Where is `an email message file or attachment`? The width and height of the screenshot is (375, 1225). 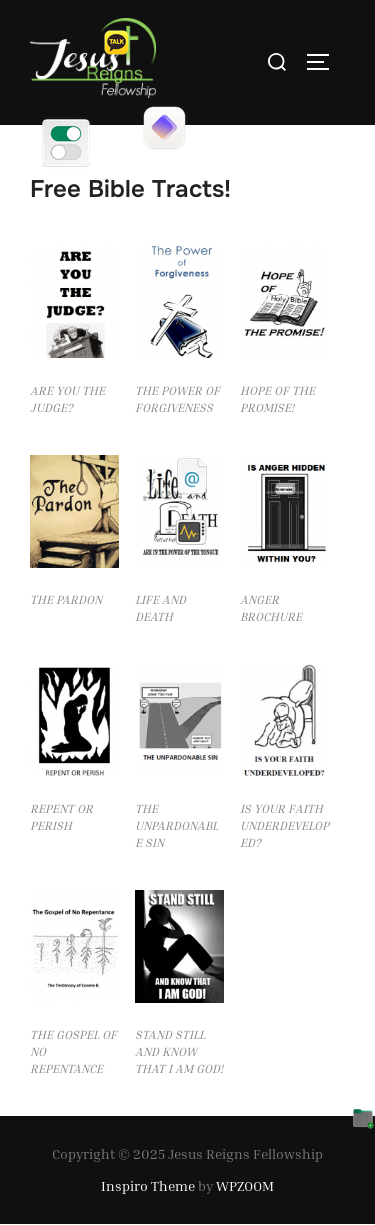 an email message file or attachment is located at coordinates (192, 476).